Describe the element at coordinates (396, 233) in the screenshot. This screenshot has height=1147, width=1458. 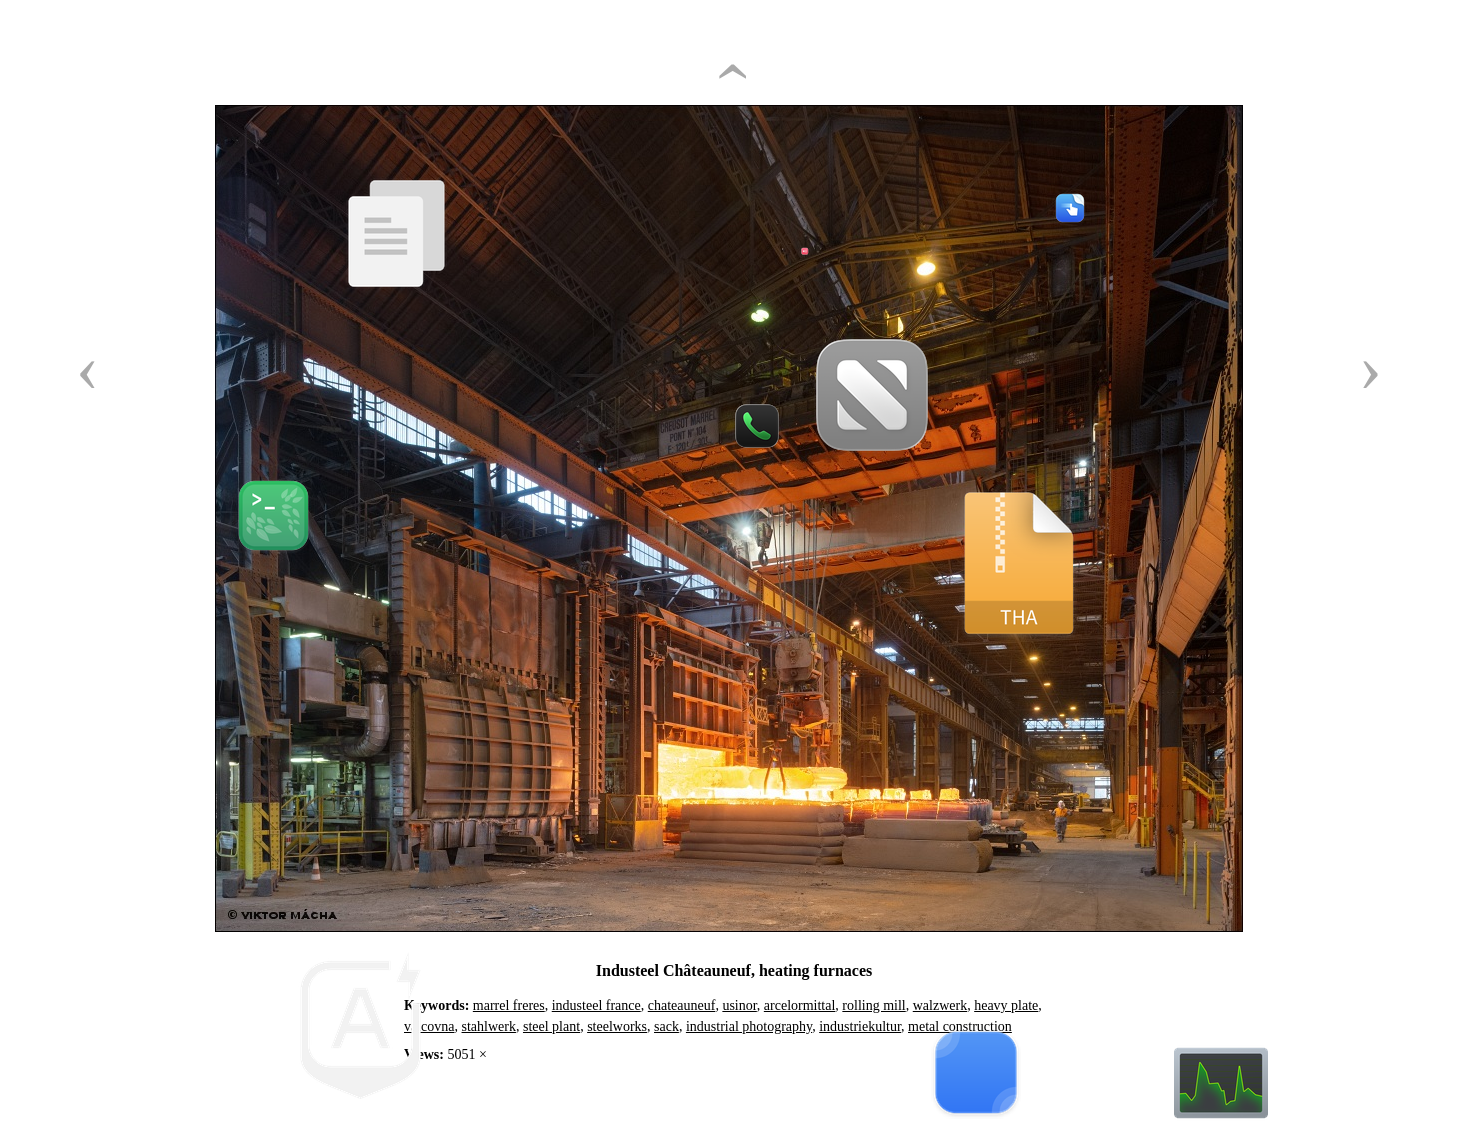
I see `indicates a folder contains documents` at that location.